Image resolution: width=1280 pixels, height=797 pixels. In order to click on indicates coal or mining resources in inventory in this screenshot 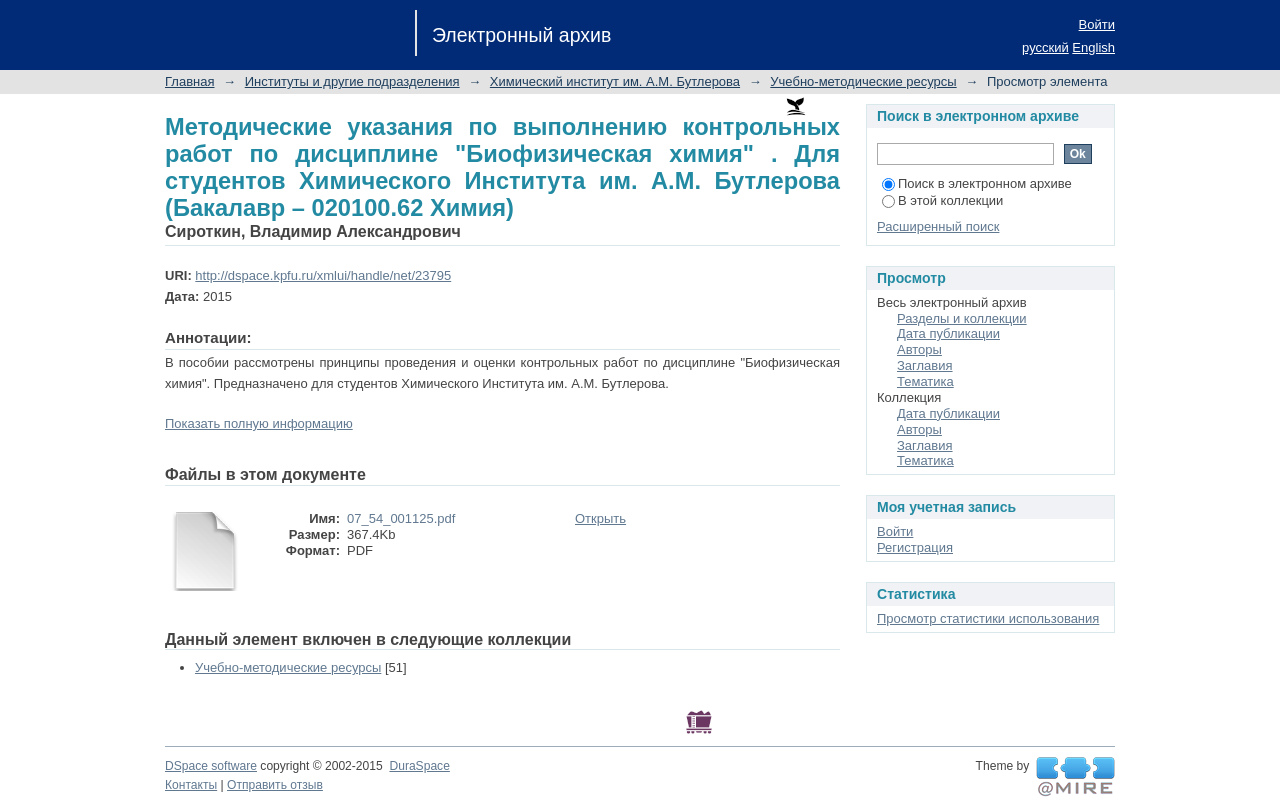, I will do `click(699, 721)`.